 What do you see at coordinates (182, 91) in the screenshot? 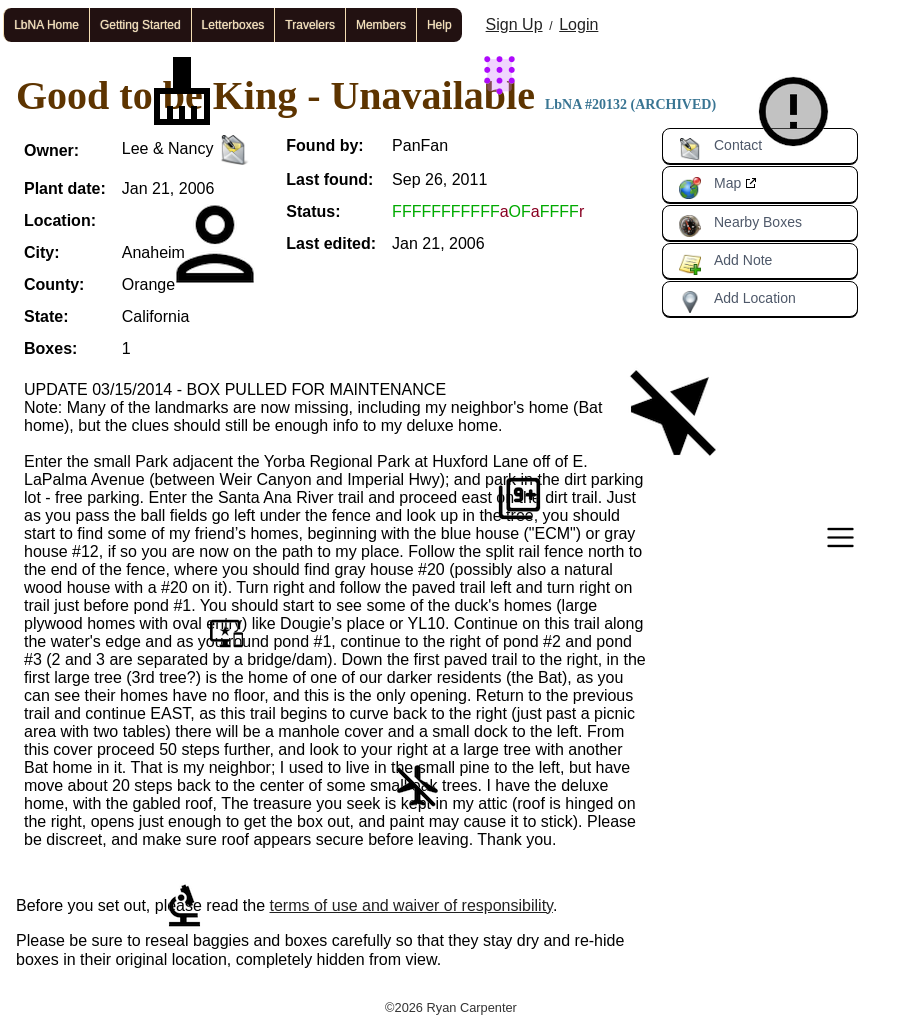
I see `access cleaning or housekeeping services` at bounding box center [182, 91].